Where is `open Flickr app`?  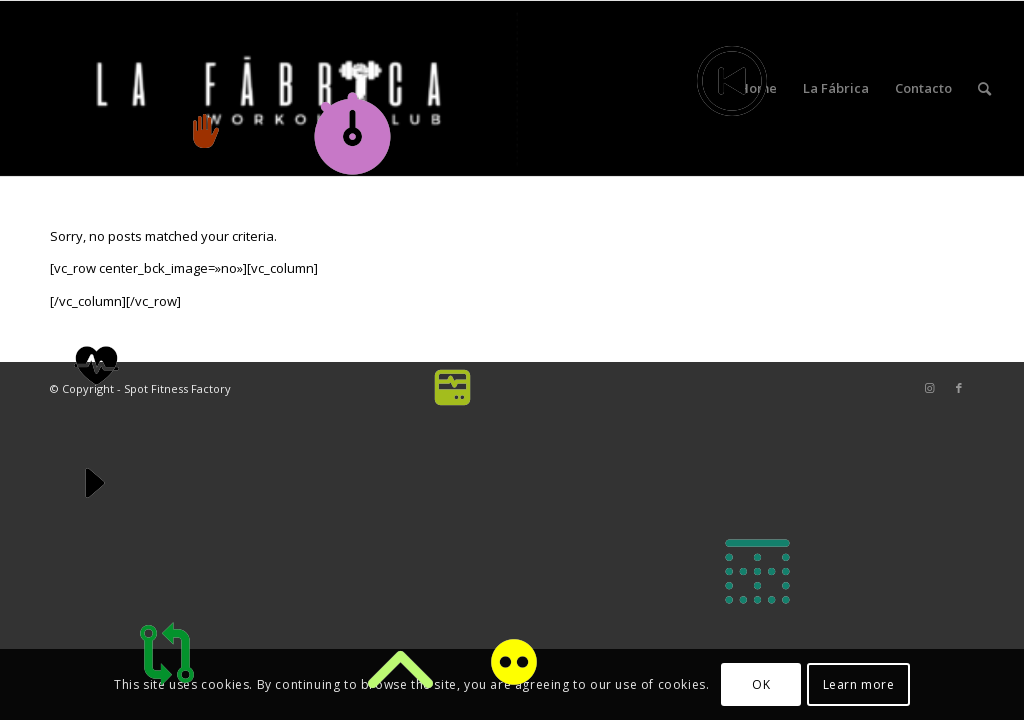 open Flickr app is located at coordinates (514, 662).